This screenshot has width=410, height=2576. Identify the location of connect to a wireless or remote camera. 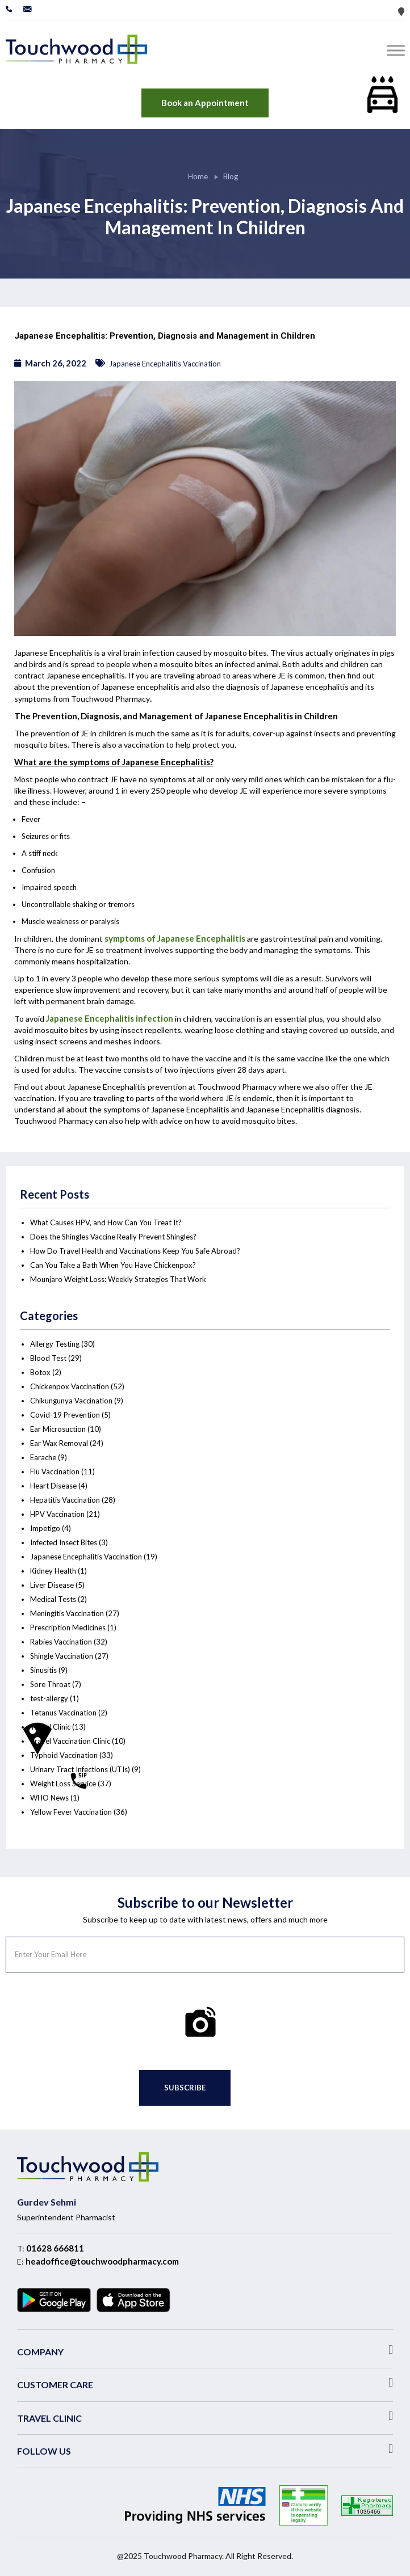
(200, 2022).